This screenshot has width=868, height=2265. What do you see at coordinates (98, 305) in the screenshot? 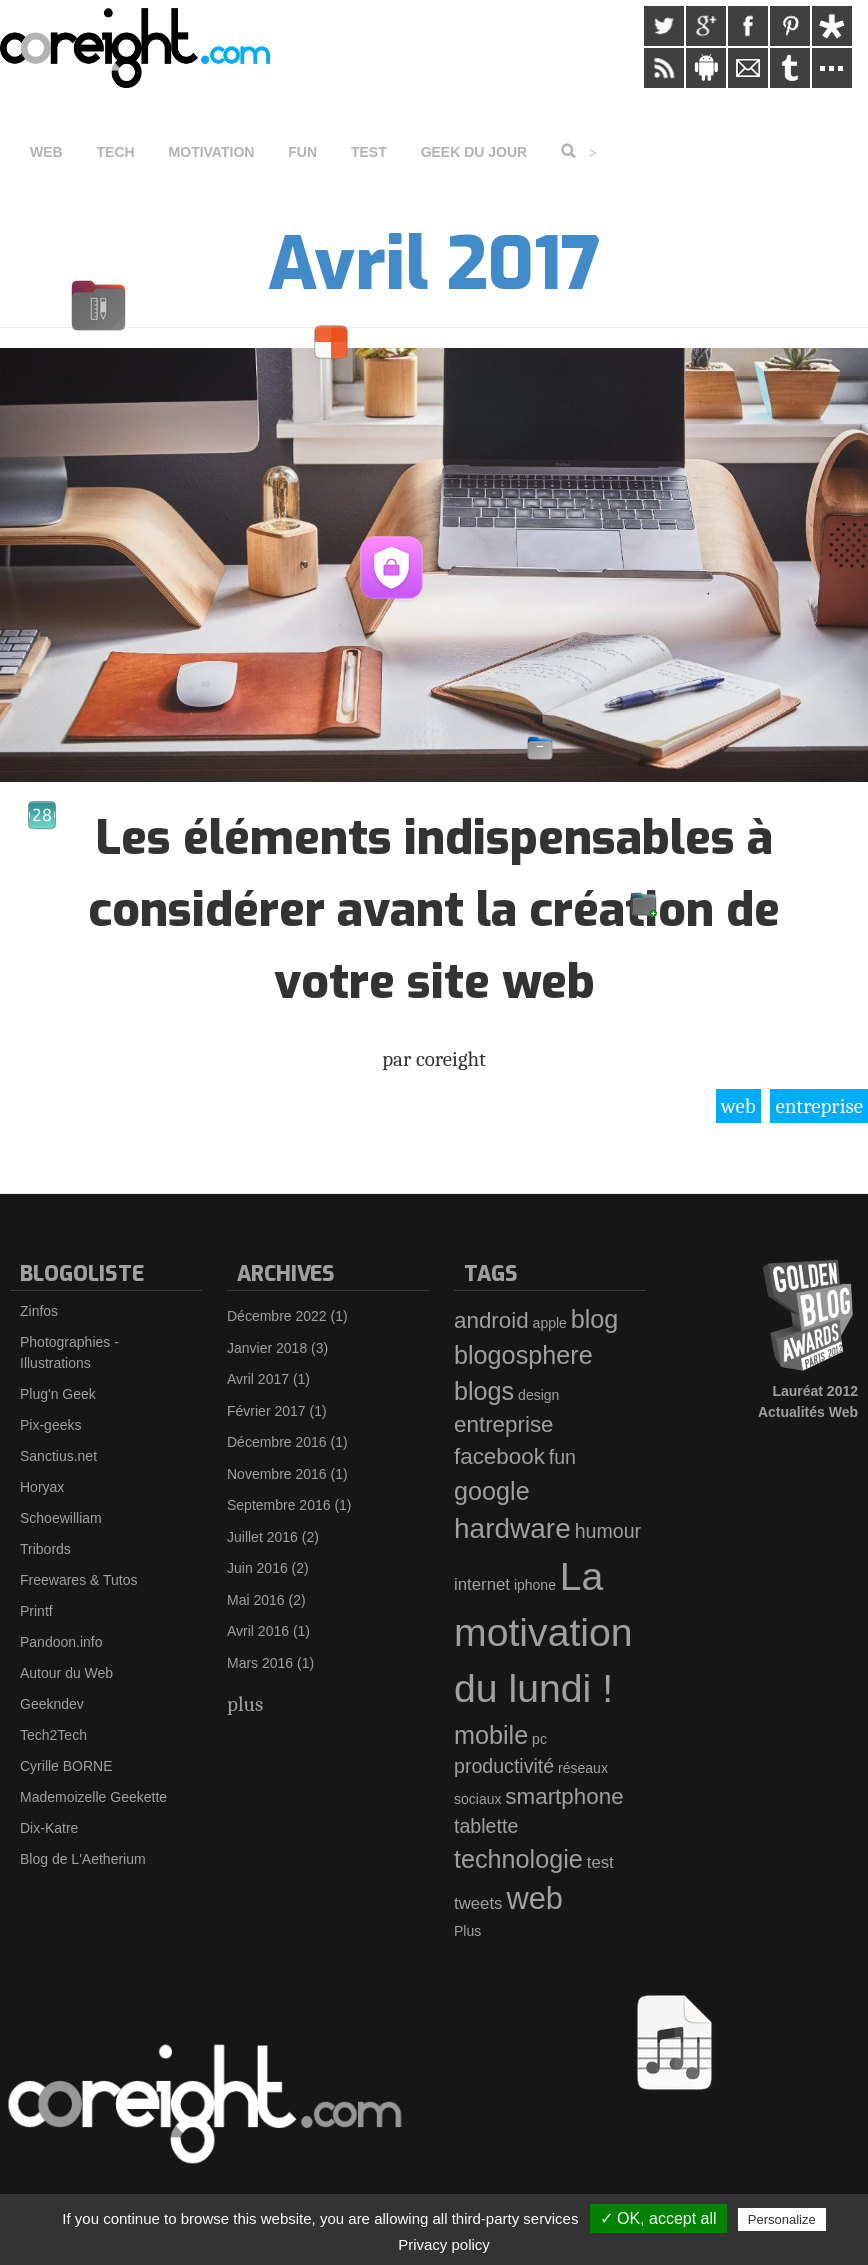
I see `open templates folder` at bounding box center [98, 305].